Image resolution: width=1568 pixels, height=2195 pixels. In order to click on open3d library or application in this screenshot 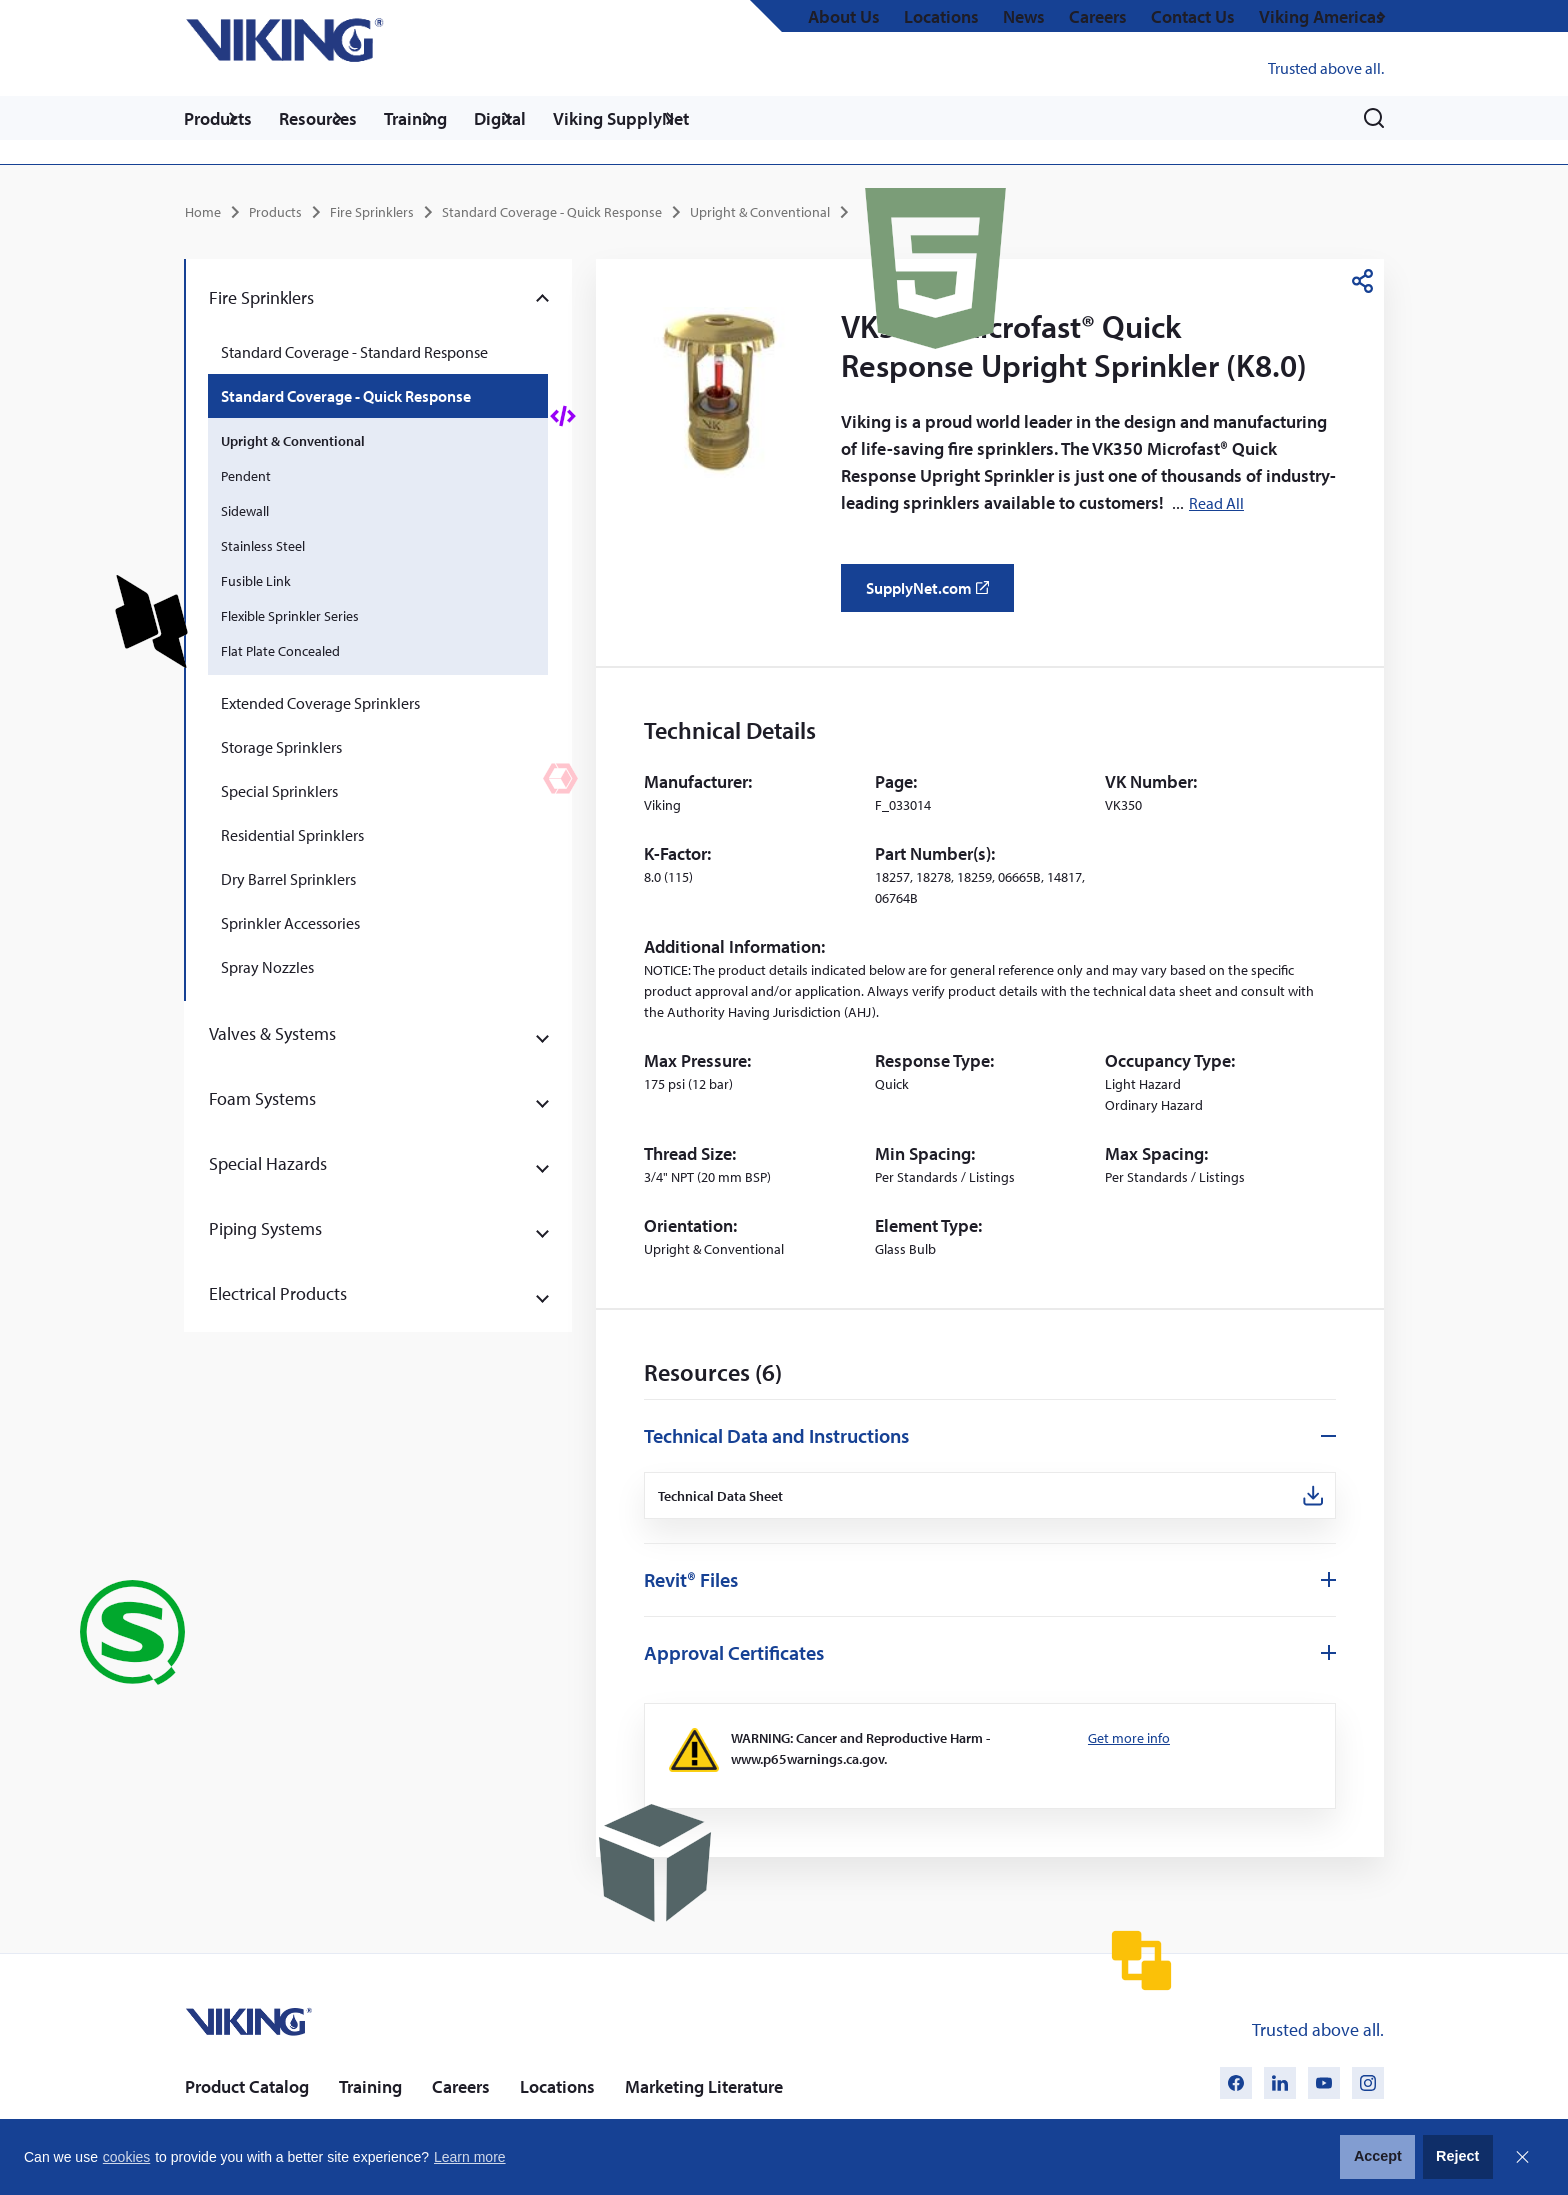, I will do `click(560, 778)`.